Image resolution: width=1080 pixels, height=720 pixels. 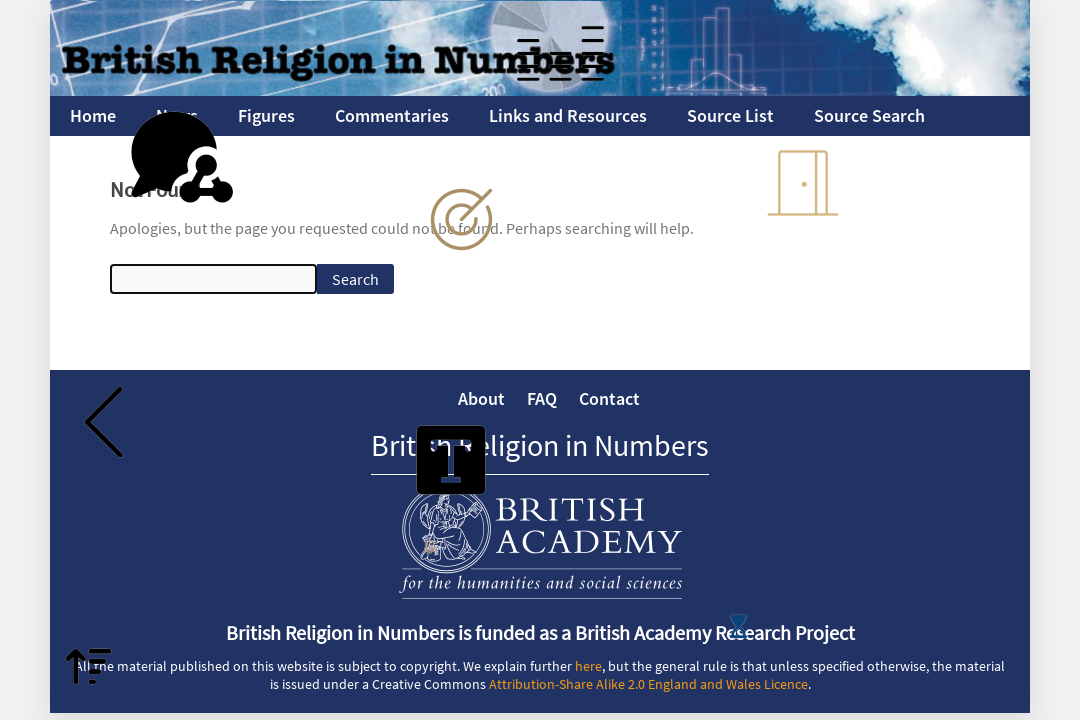 What do you see at coordinates (738, 626) in the screenshot?
I see `indicates a process has just started or is beginning` at bounding box center [738, 626].